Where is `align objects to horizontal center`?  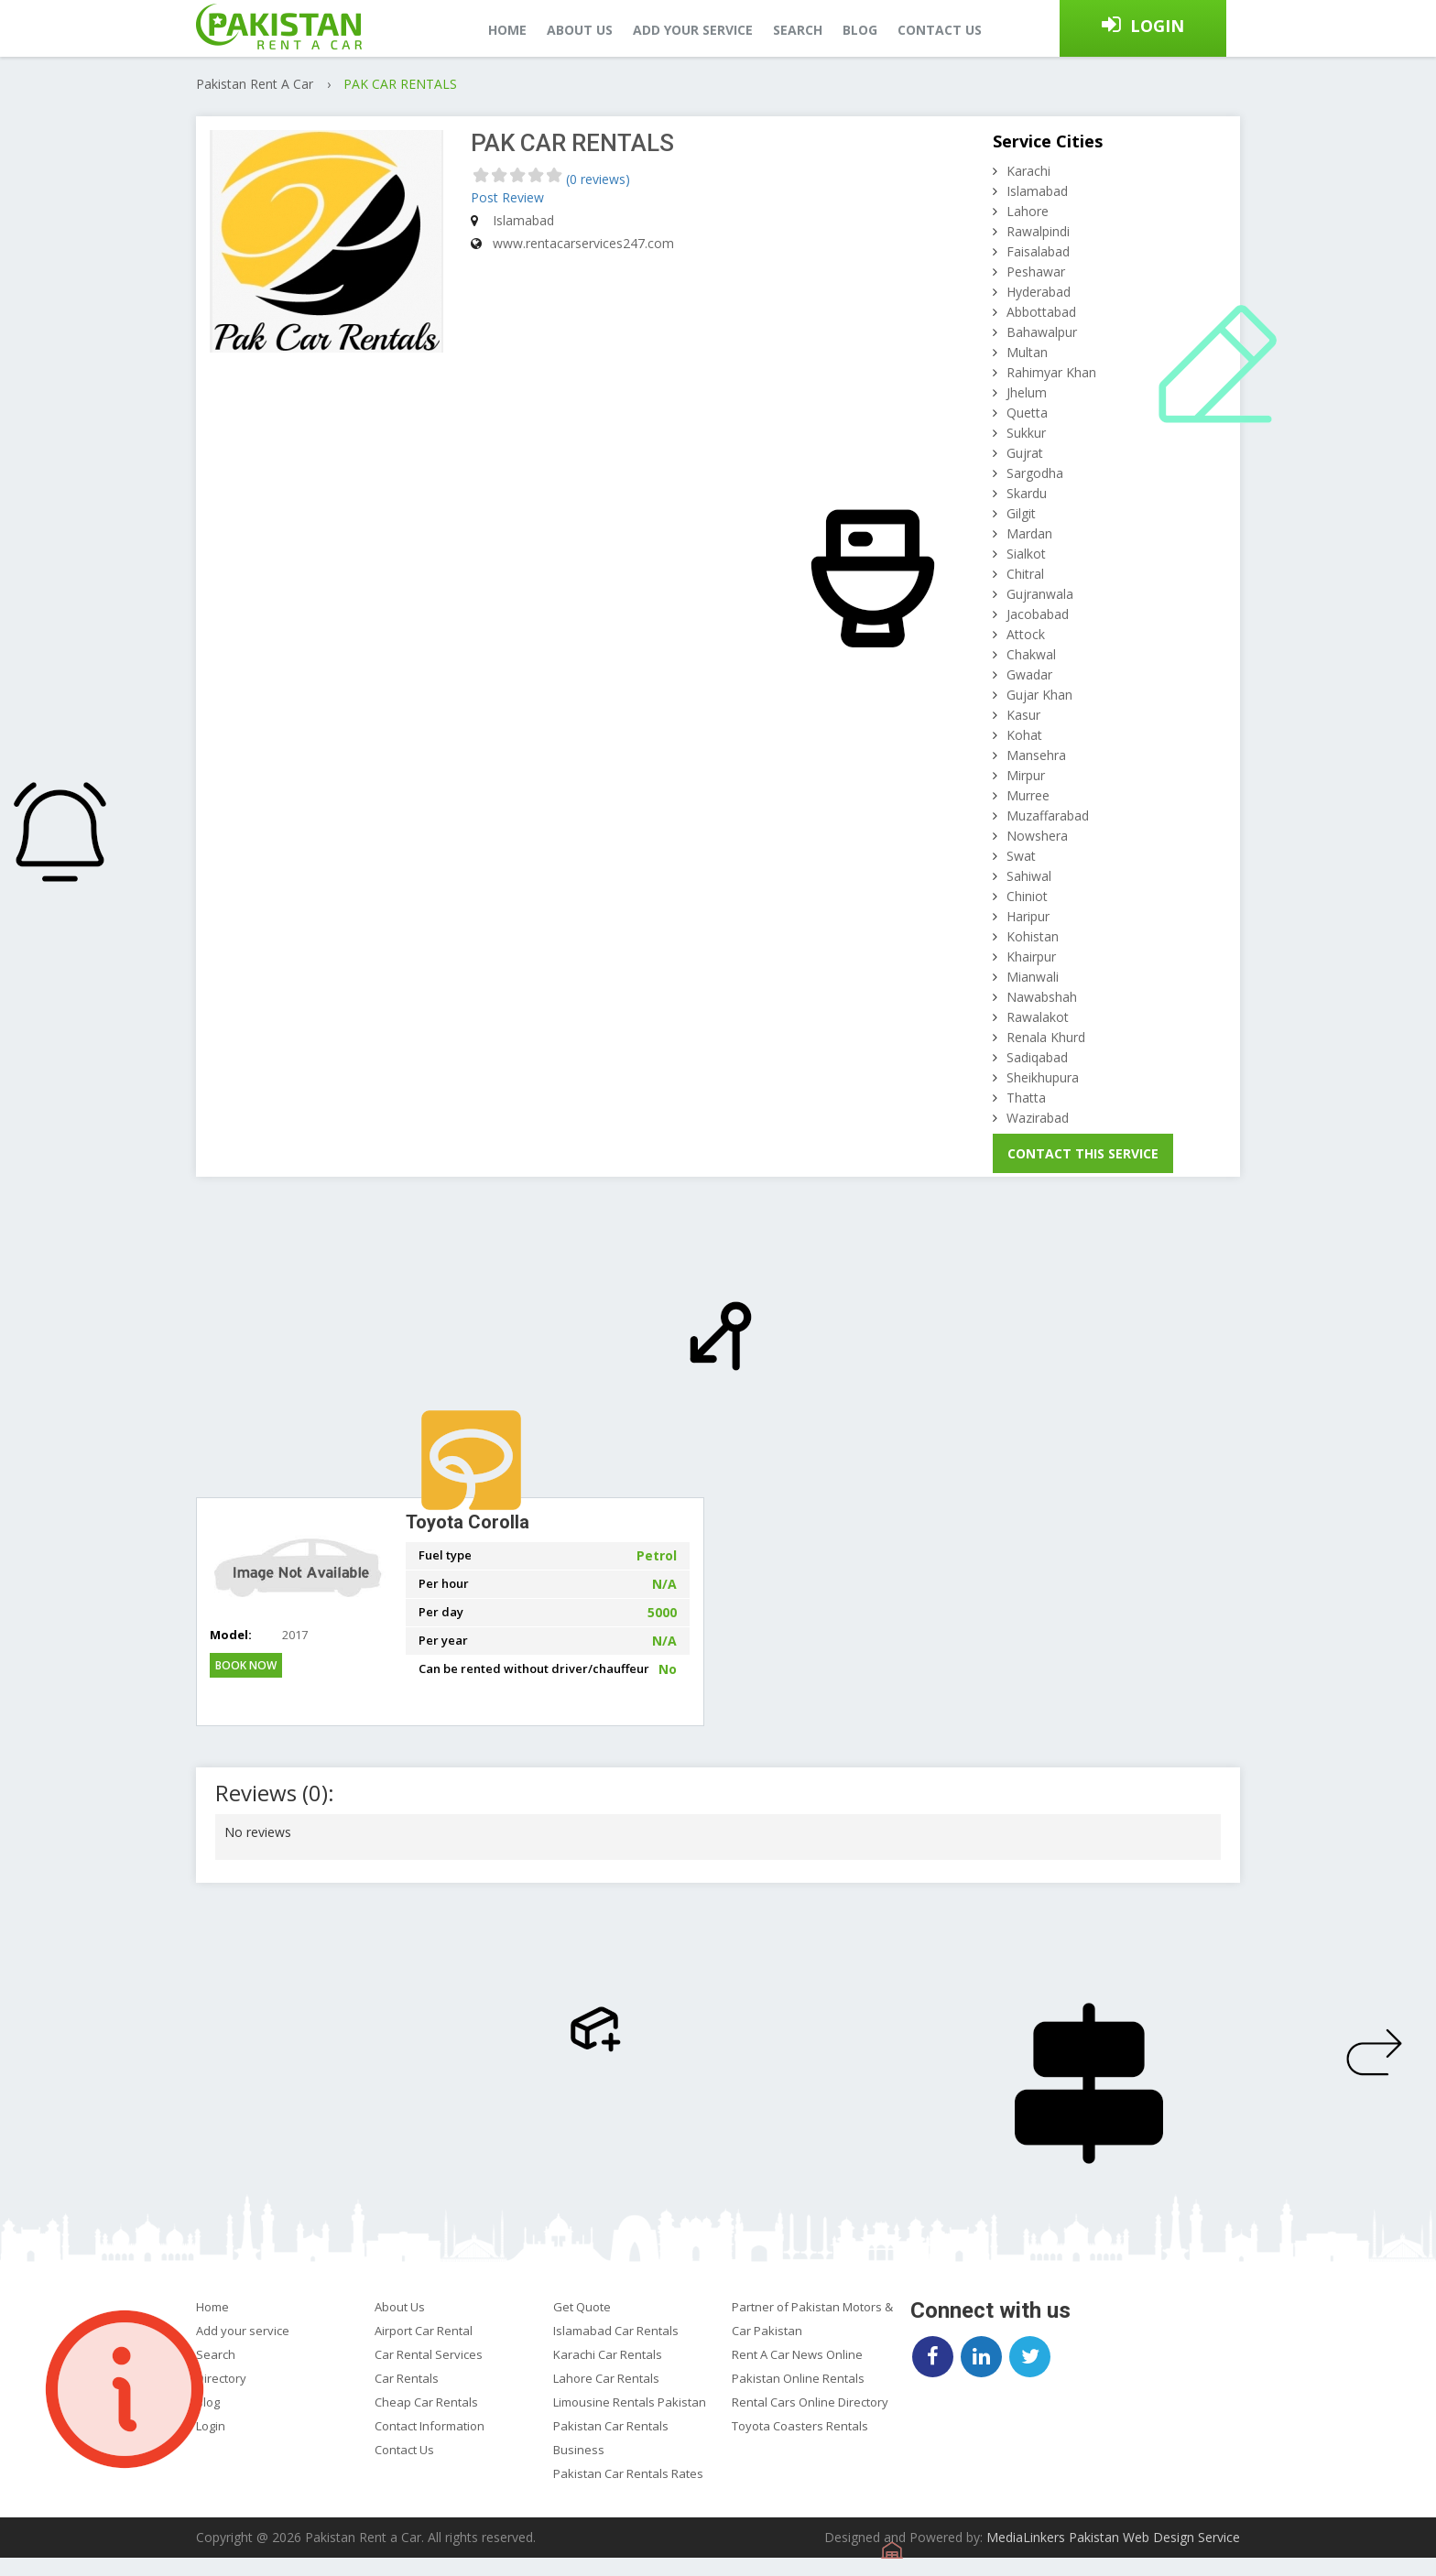 align objects to horizontal center is located at coordinates (1089, 2083).